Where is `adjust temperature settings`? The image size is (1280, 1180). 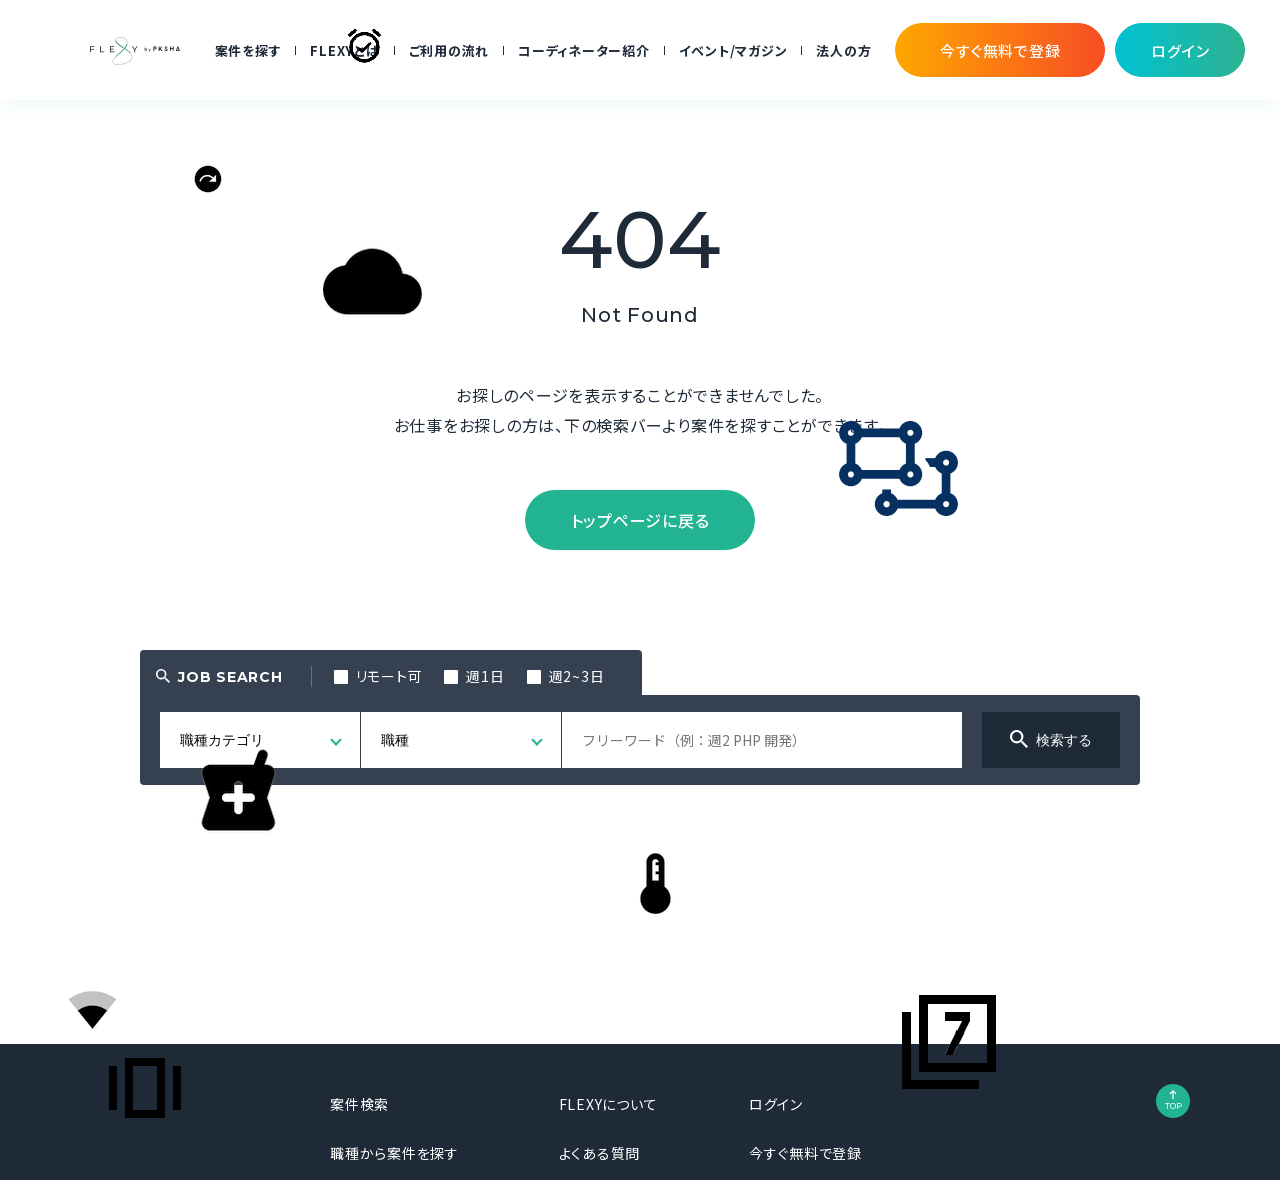
adjust temperature settings is located at coordinates (655, 883).